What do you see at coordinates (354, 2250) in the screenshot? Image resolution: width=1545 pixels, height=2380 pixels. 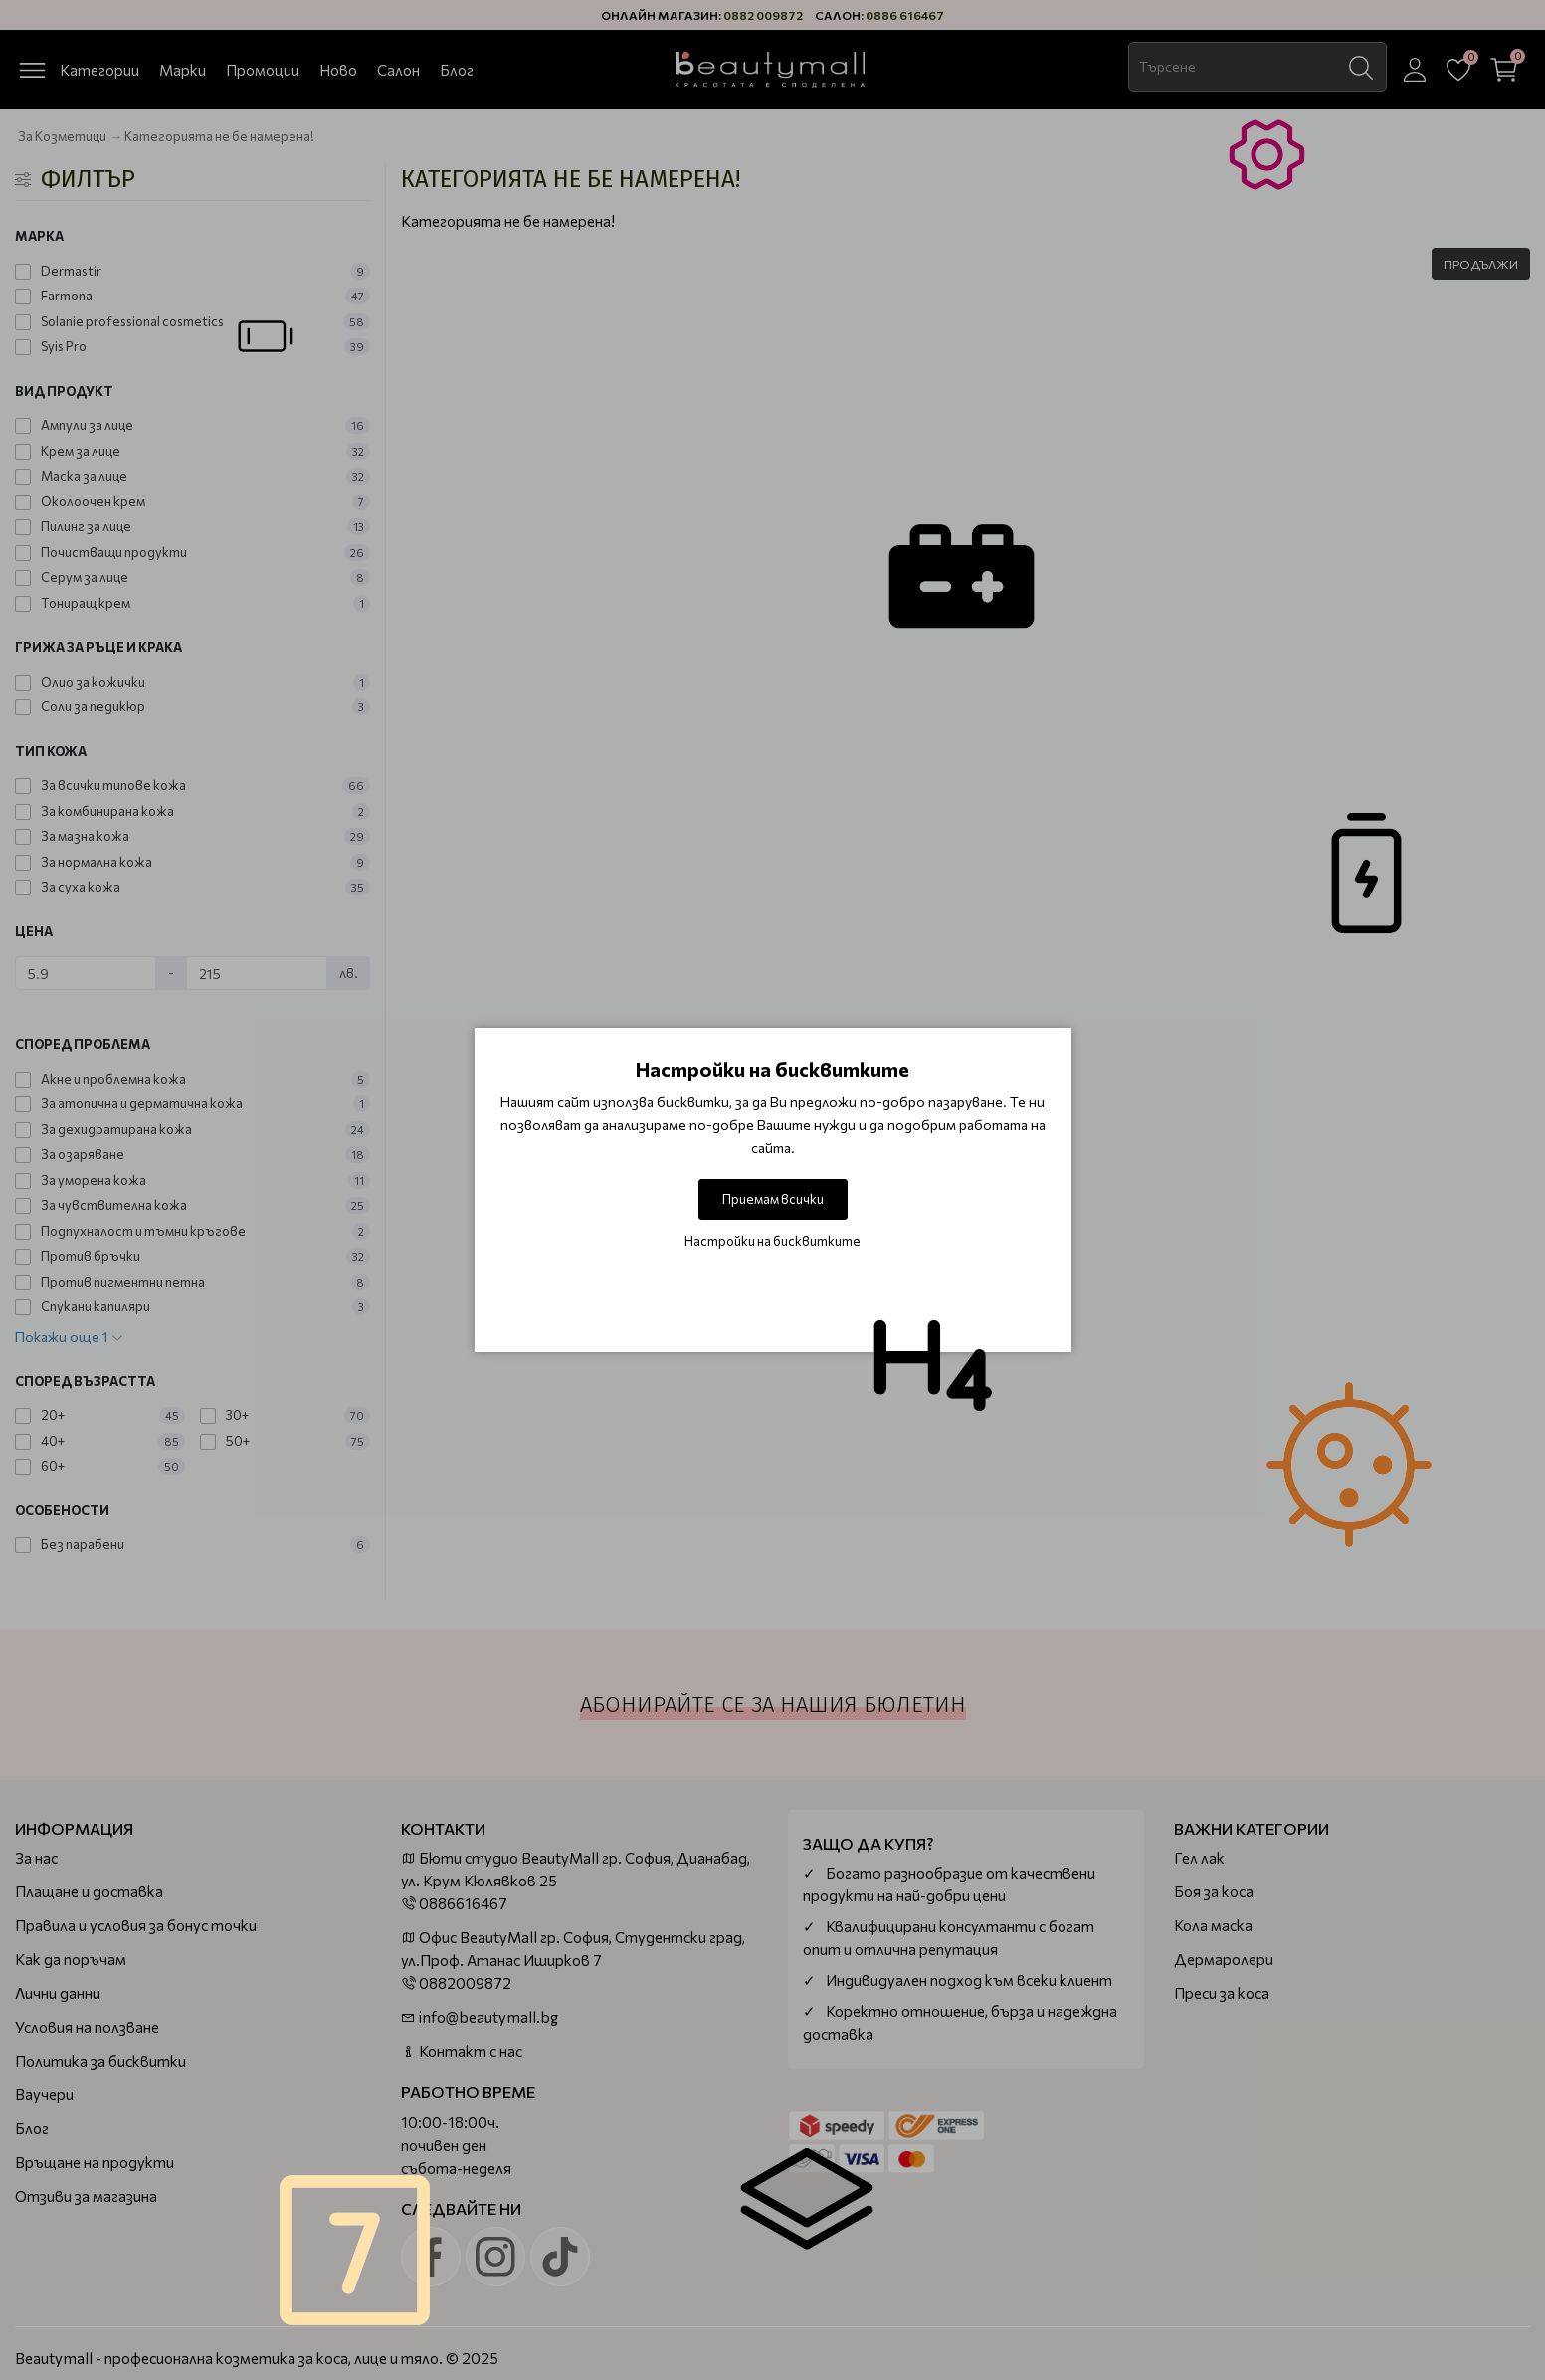 I see `select or input the number seven` at bounding box center [354, 2250].